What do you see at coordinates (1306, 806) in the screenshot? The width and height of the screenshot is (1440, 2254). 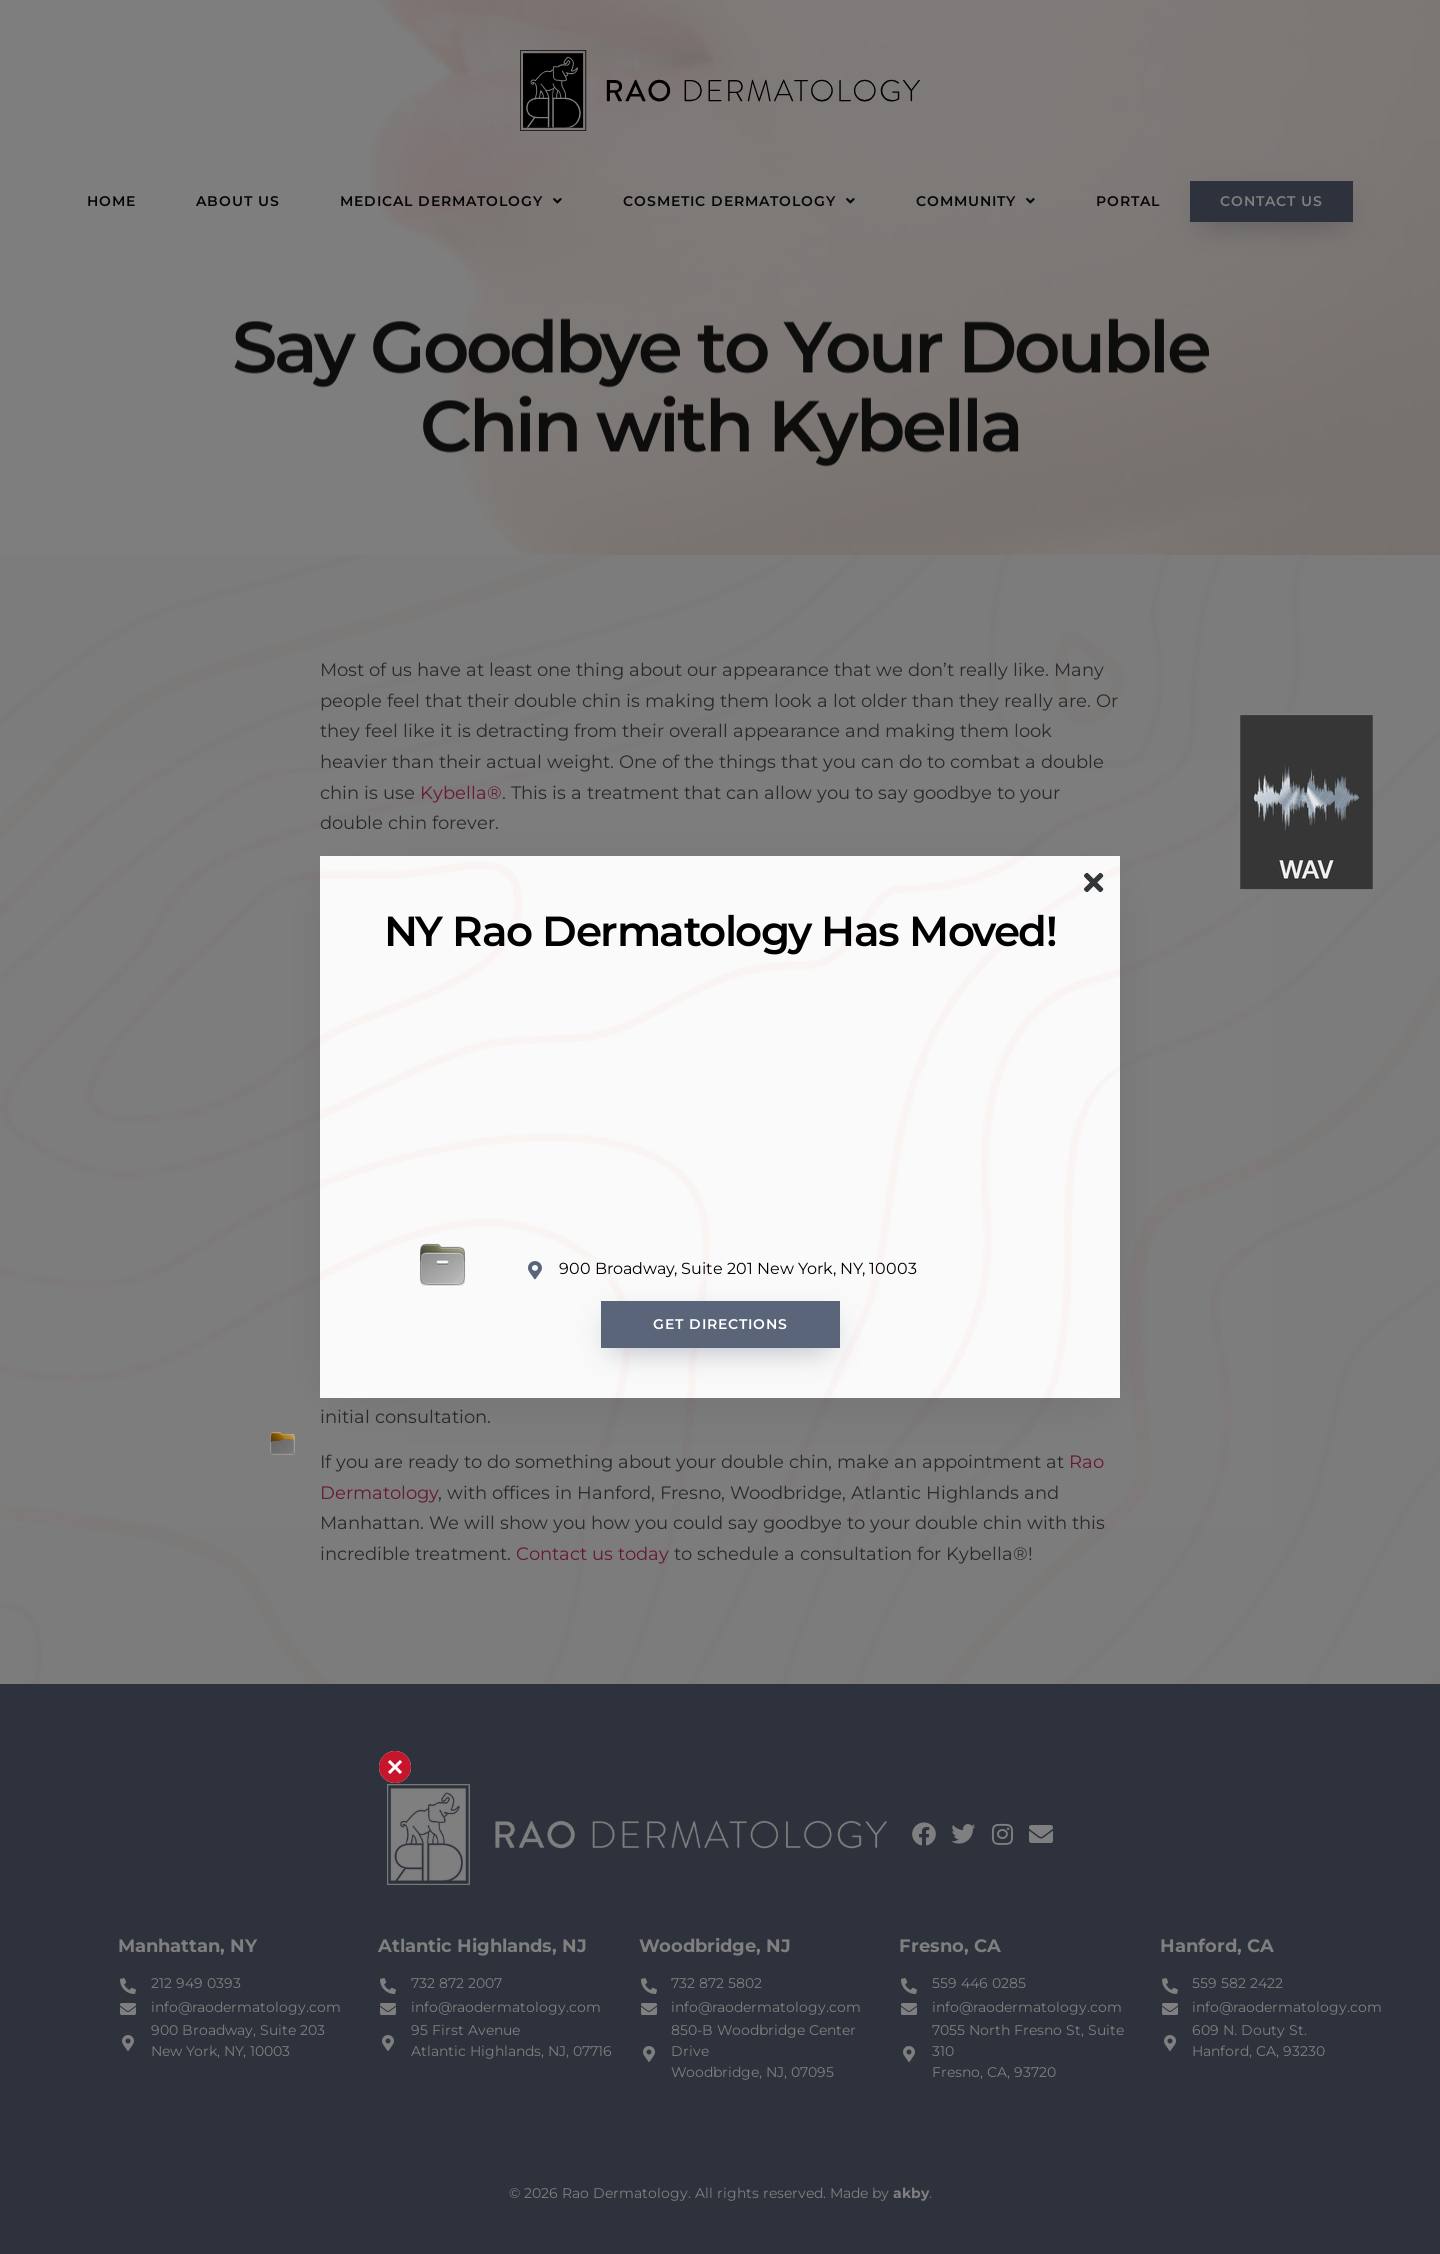 I see `a WAV audio file in GarageBand or Logic Pro` at bounding box center [1306, 806].